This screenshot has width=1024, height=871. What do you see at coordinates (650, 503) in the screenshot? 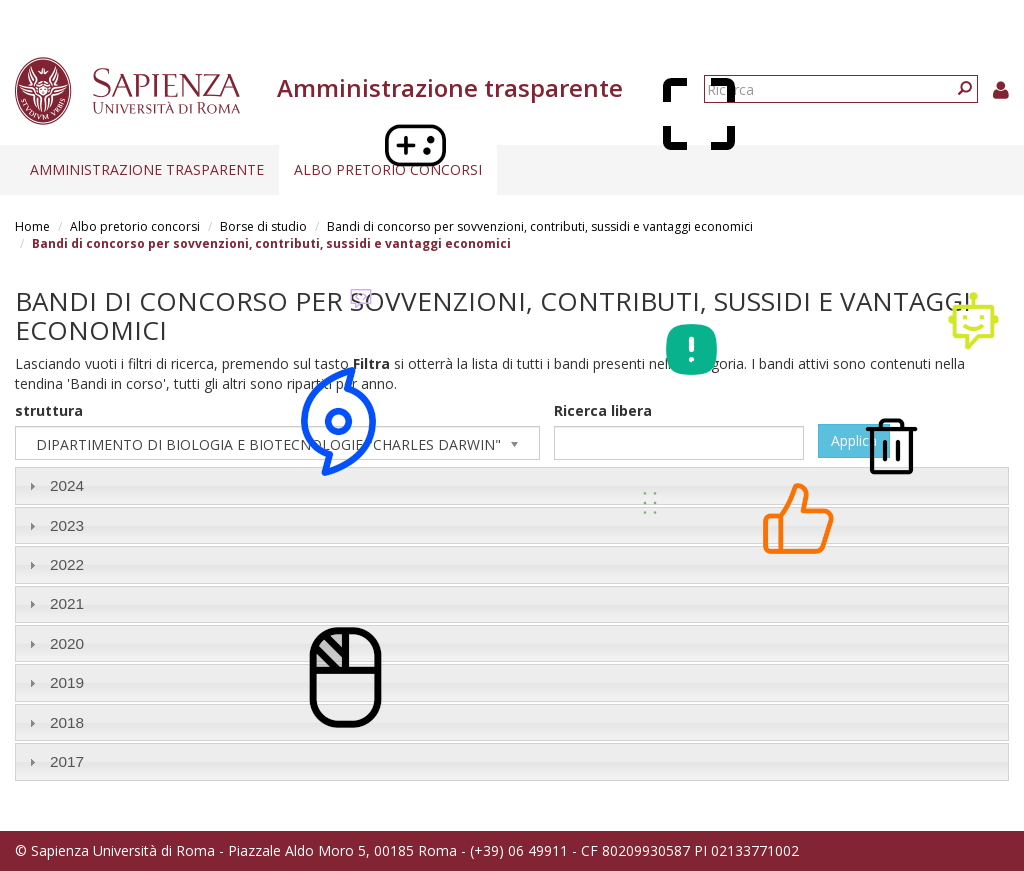
I see `drag to reorder items` at bounding box center [650, 503].